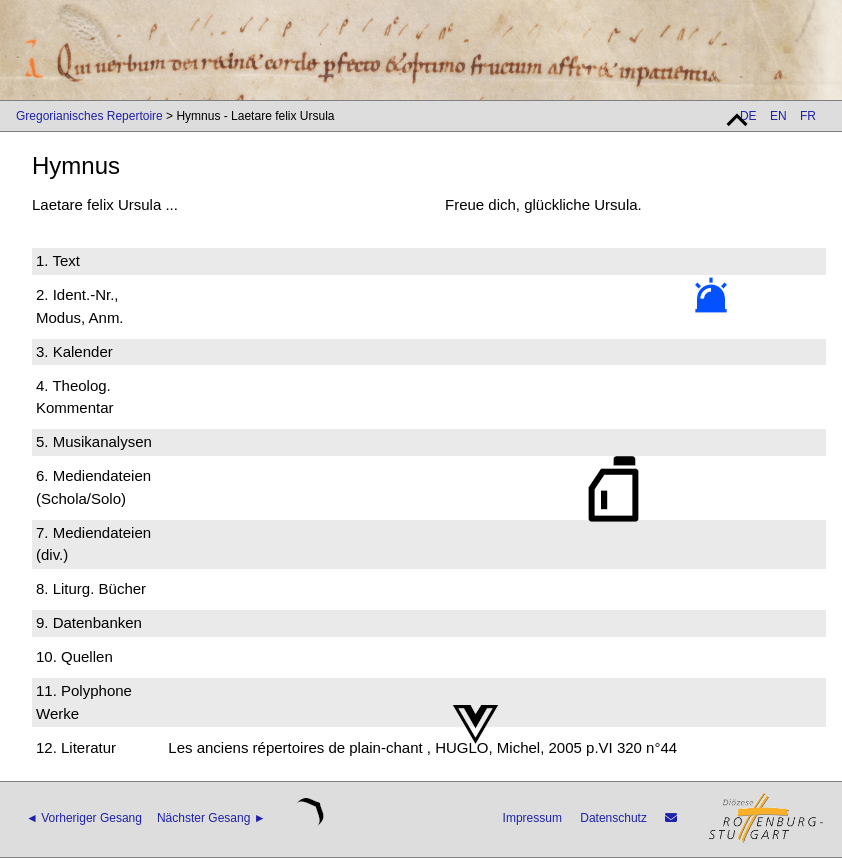  Describe the element at coordinates (613, 490) in the screenshot. I see `find nearby gas stations or fuel locations` at that location.